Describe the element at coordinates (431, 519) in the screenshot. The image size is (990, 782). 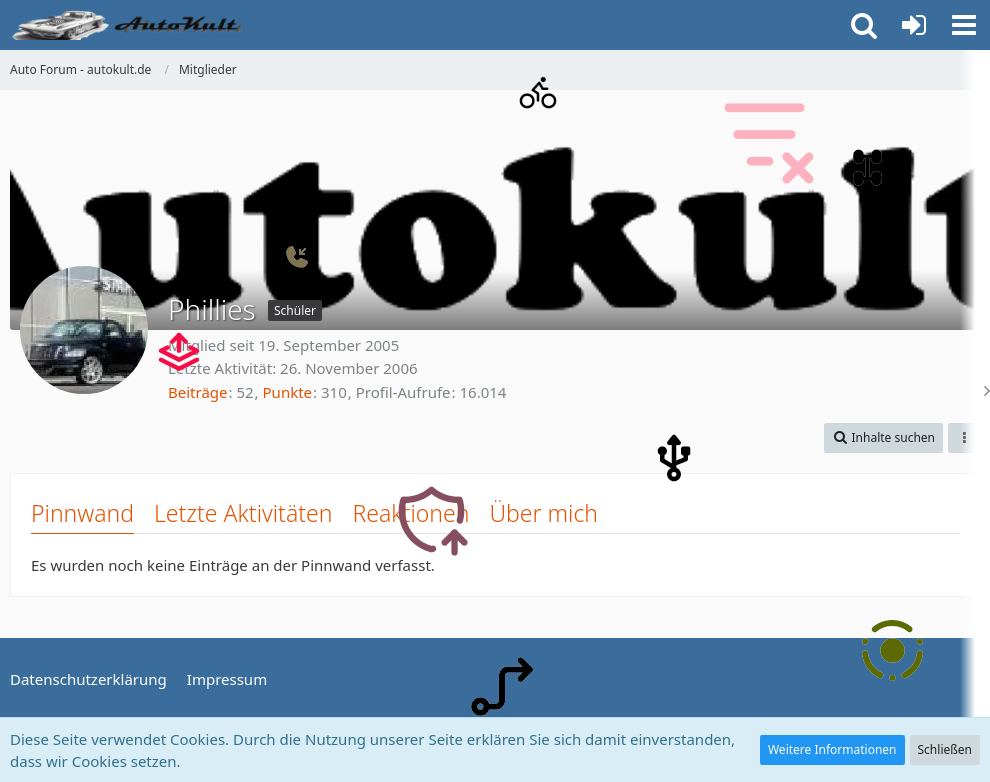
I see `upgrade or enhance security protection` at that location.